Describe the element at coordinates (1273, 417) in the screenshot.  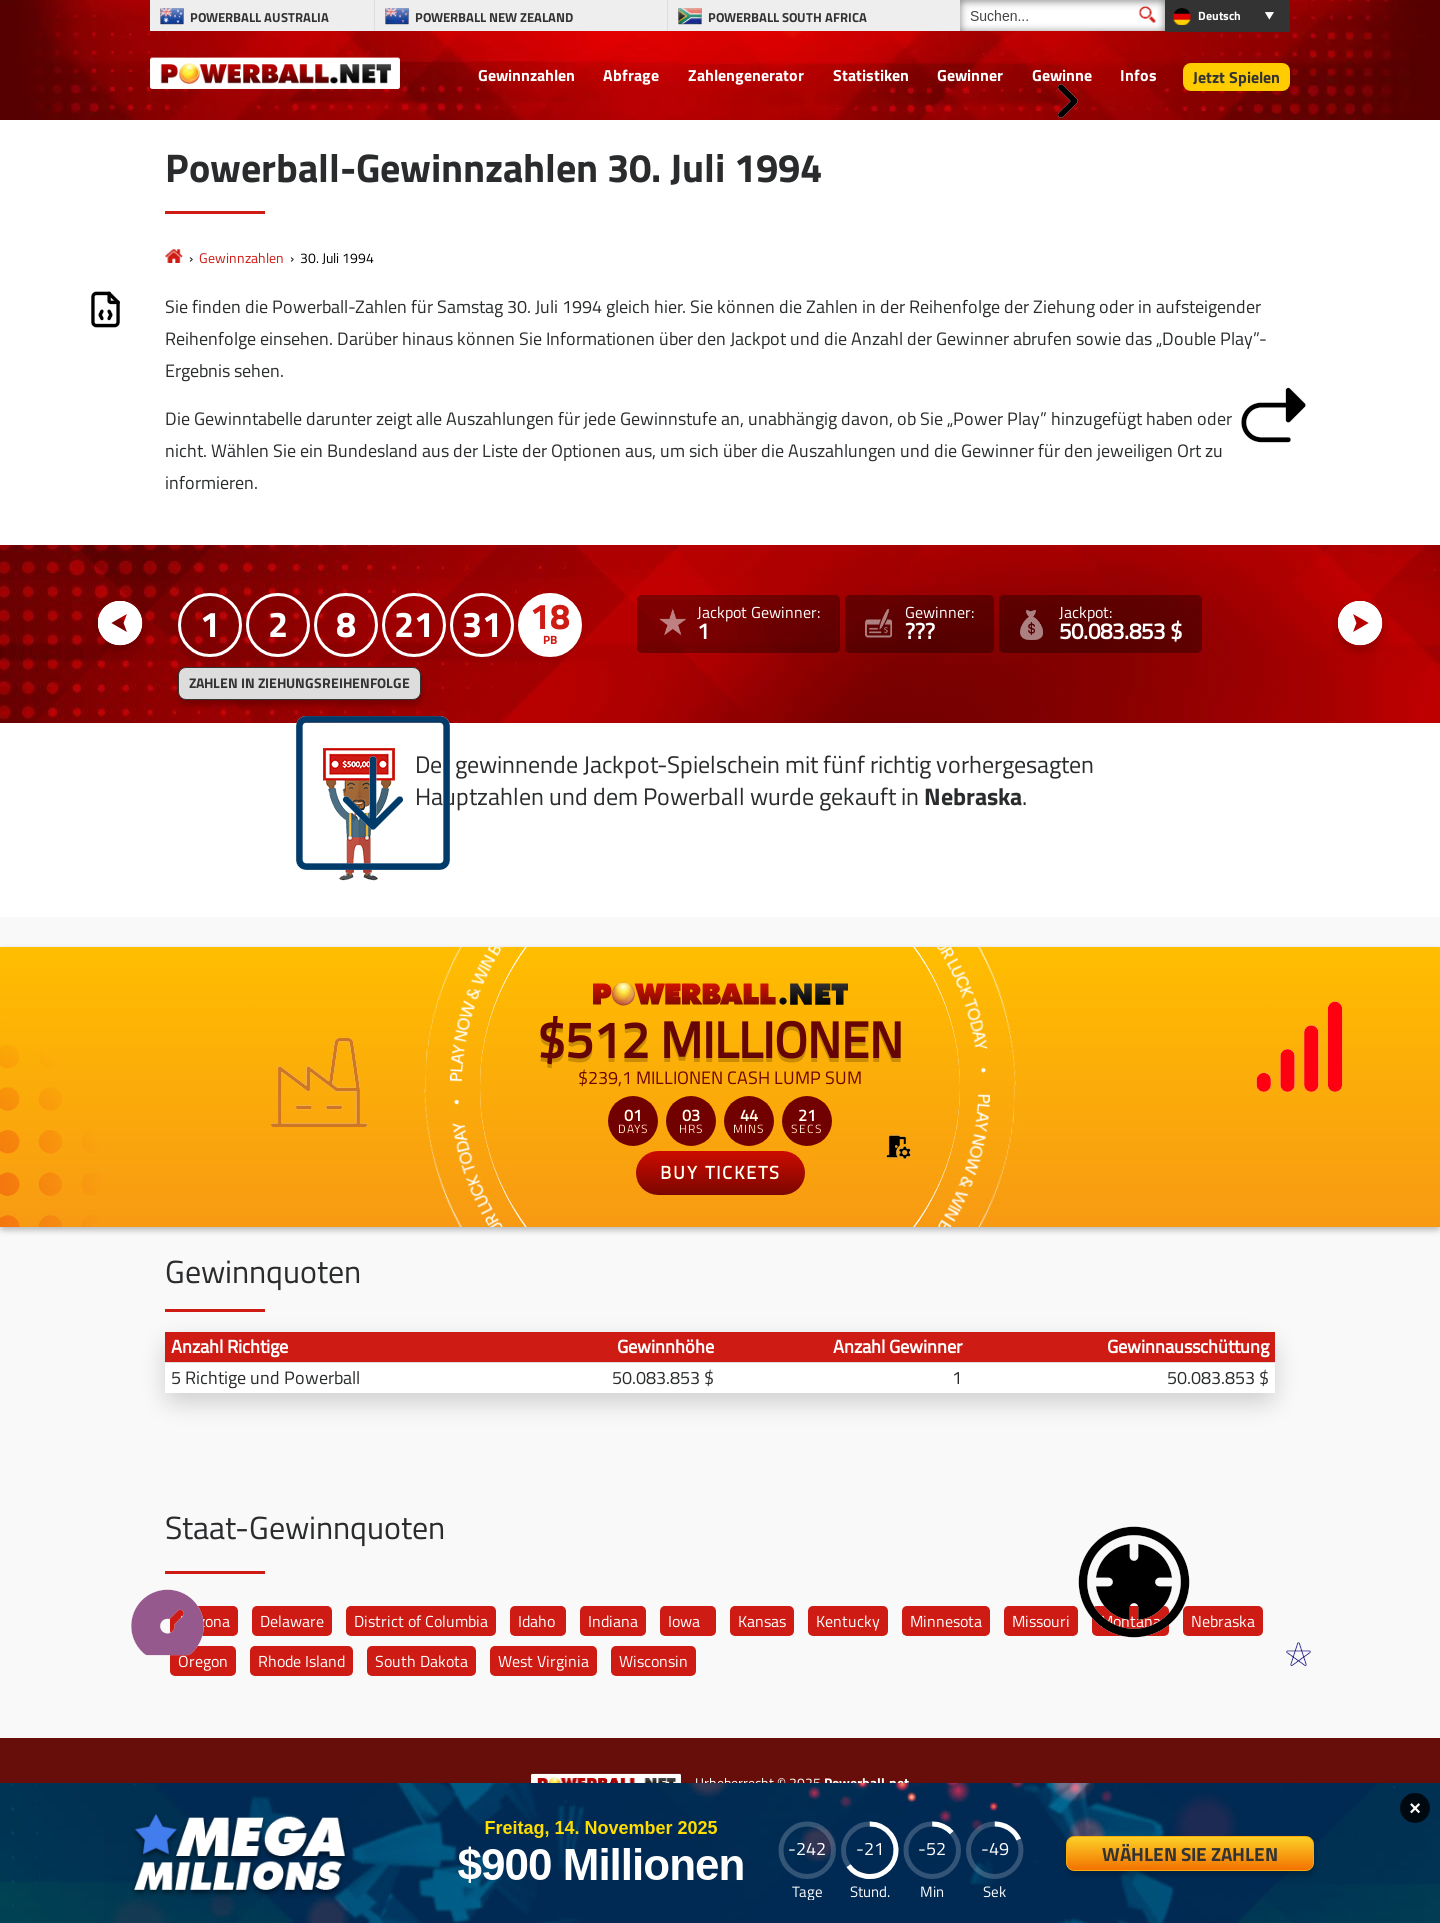
I see `redo last action` at that location.